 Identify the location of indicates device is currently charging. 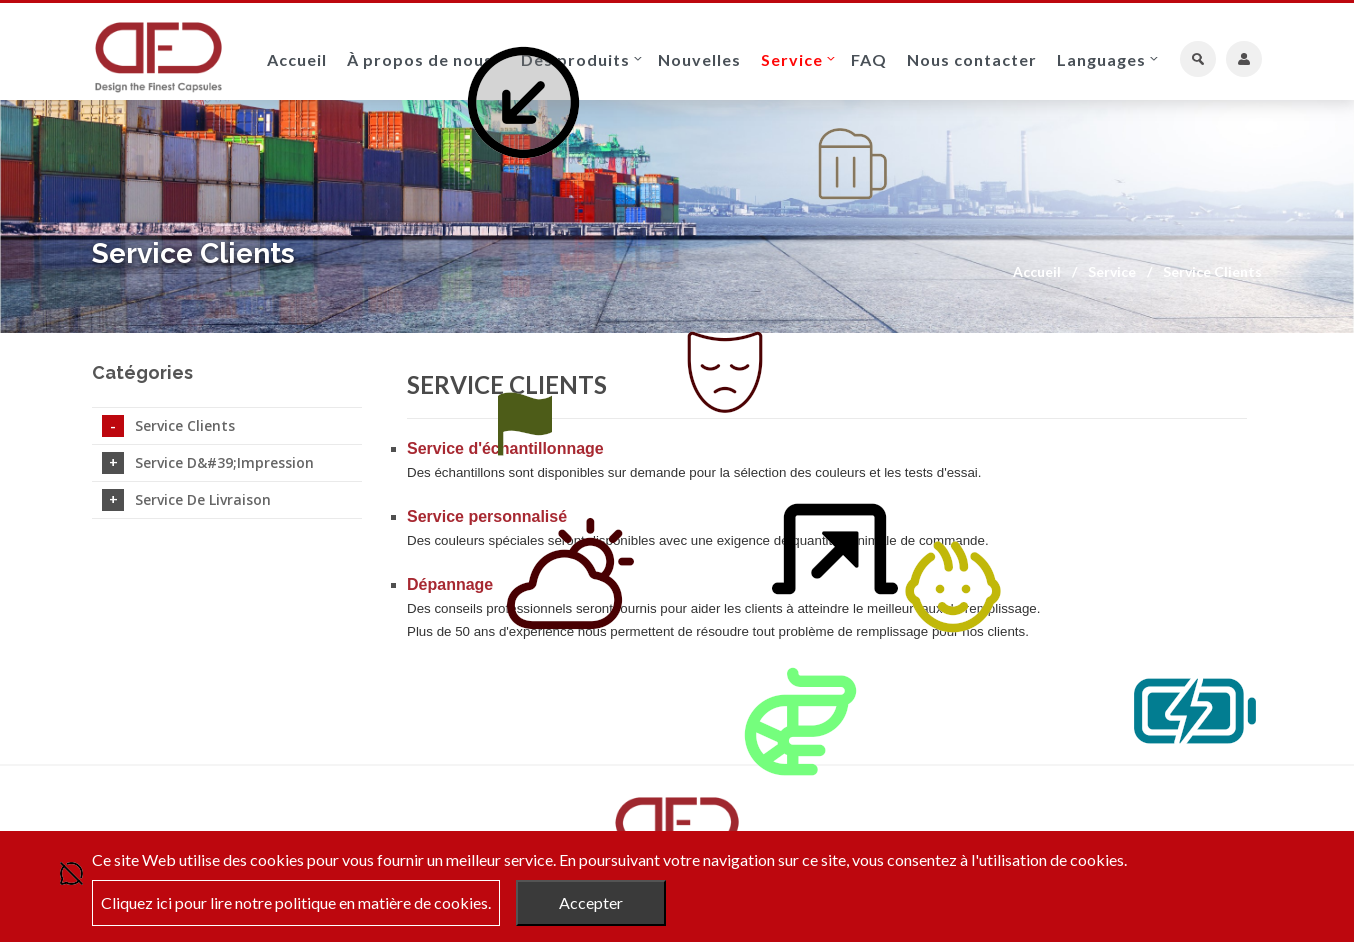
(1195, 711).